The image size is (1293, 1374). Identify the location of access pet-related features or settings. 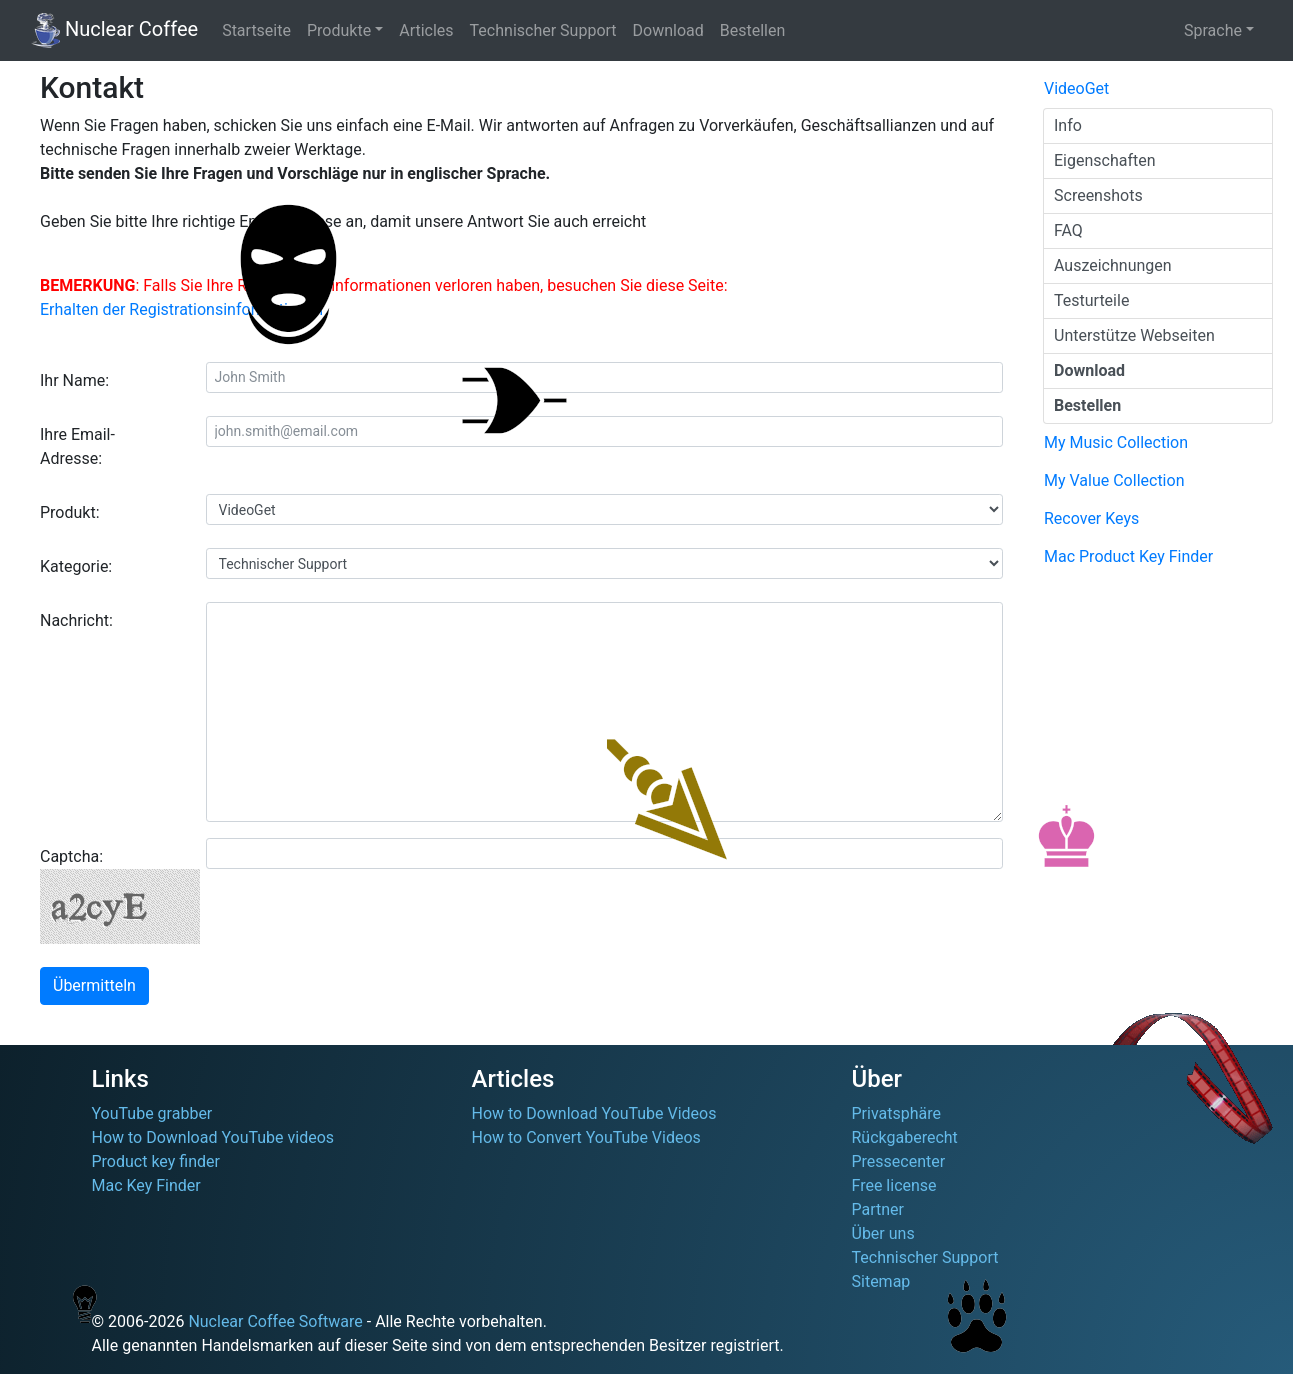
(976, 1318).